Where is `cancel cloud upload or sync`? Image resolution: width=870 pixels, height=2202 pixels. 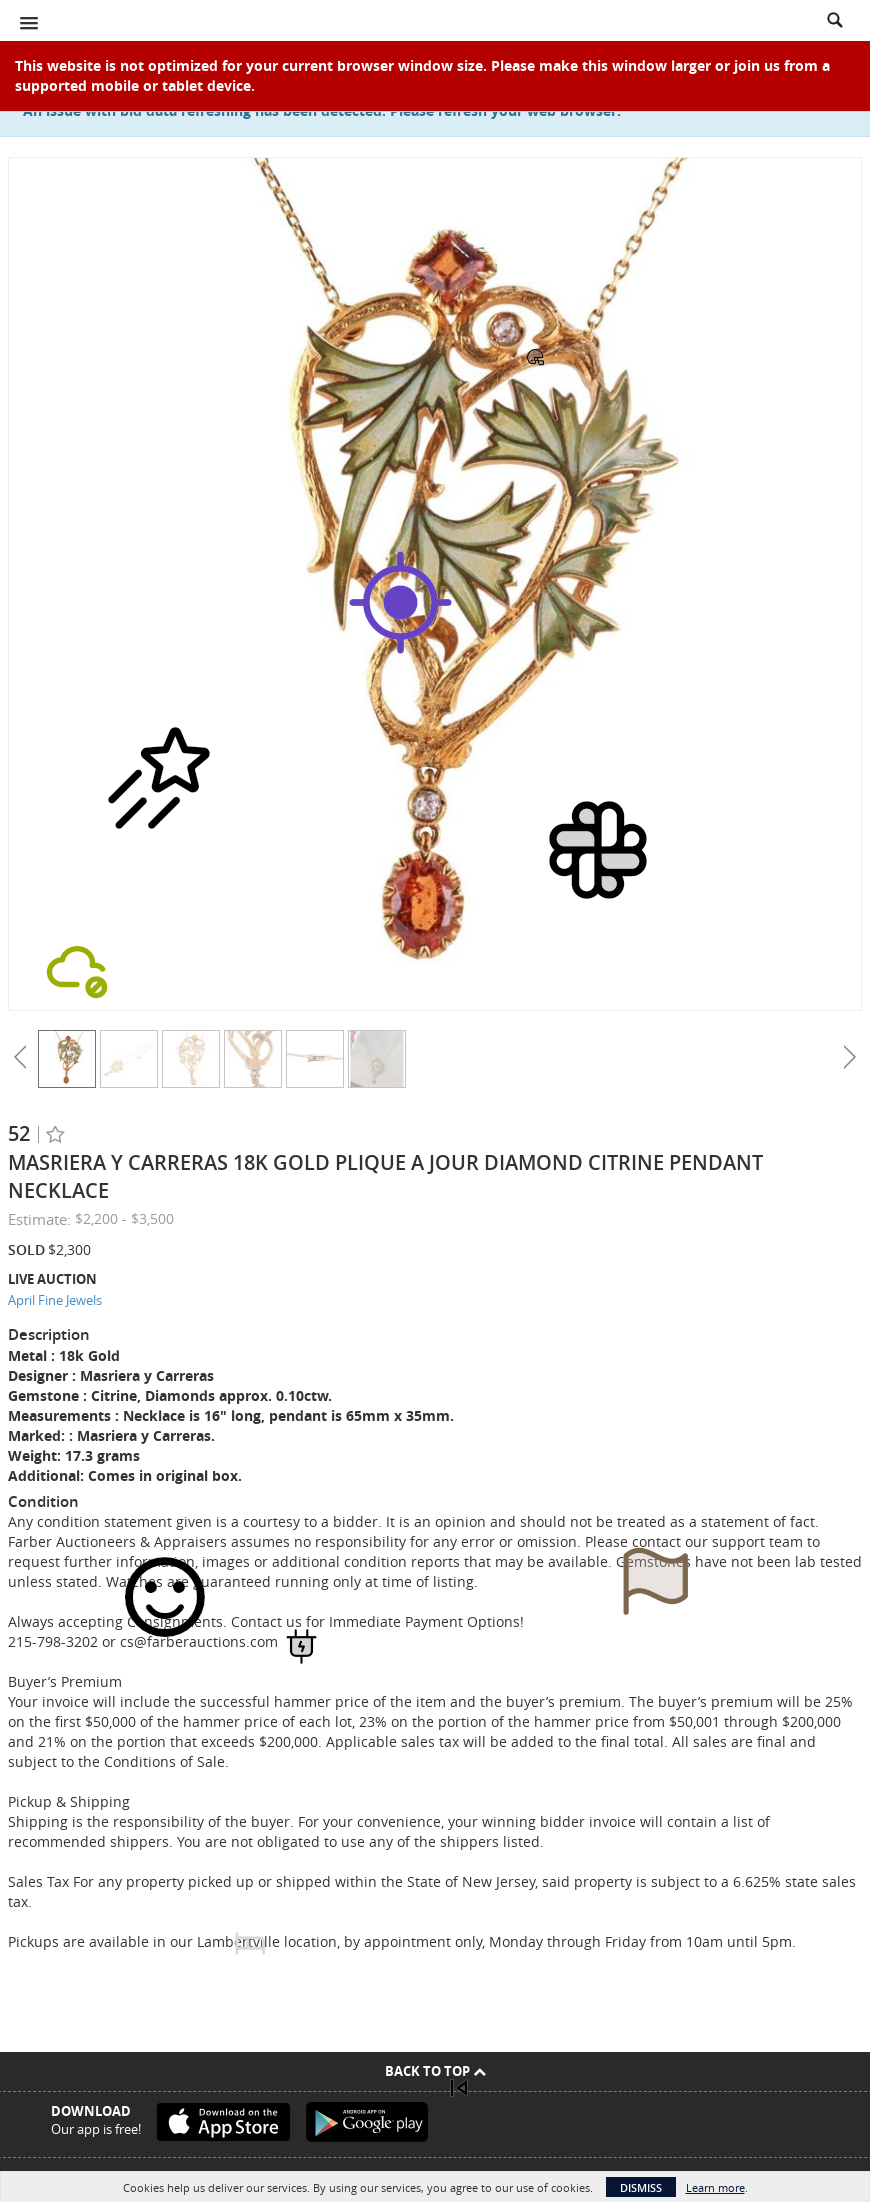 cancel cloud upload or sync is located at coordinates (77, 968).